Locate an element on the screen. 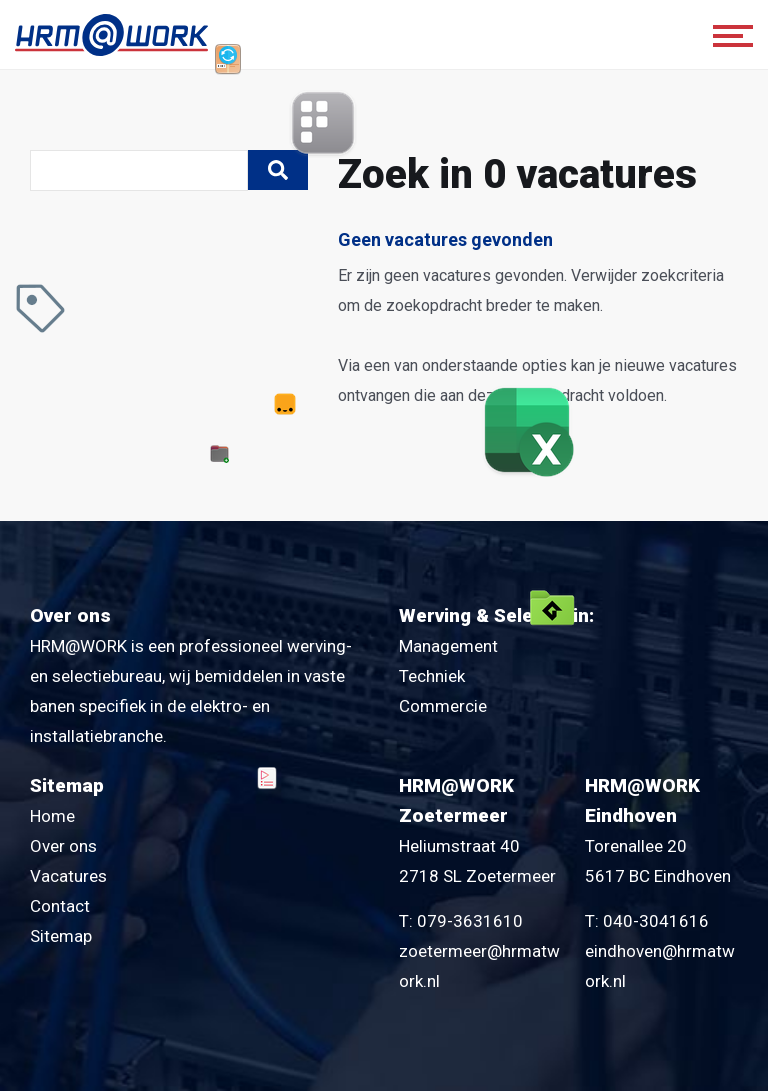  system package updates available is located at coordinates (228, 59).